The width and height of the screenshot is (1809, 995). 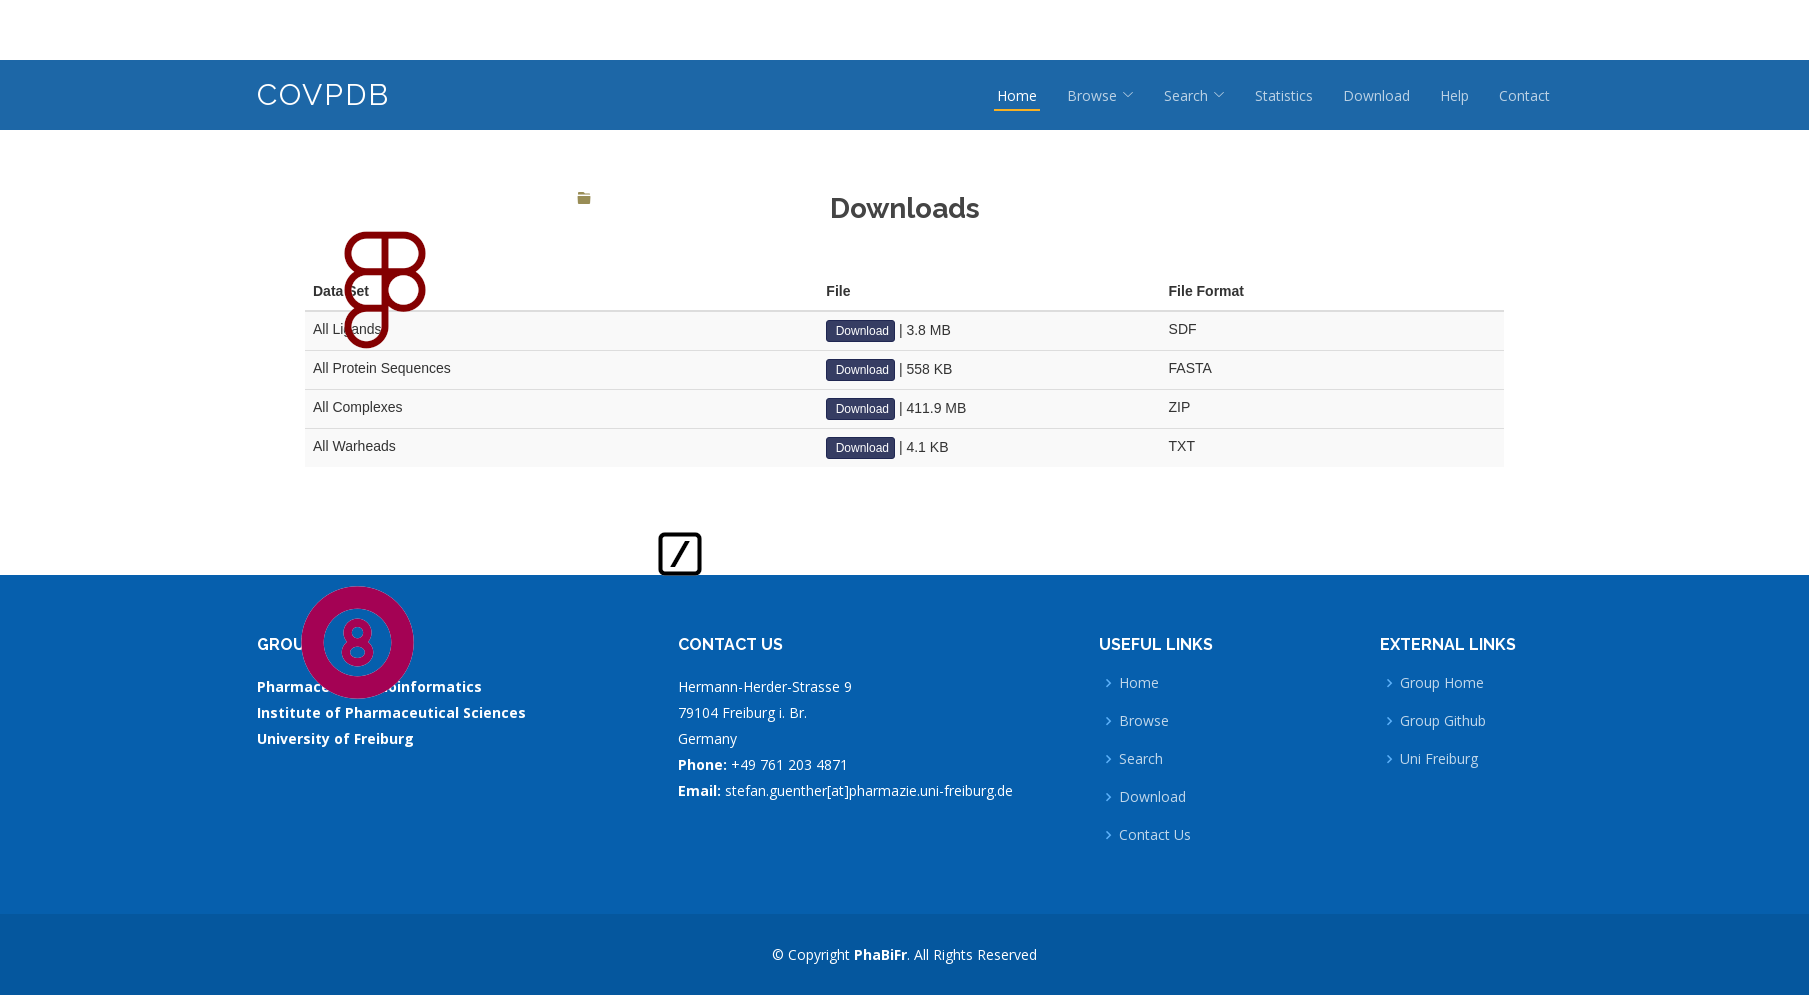 What do you see at coordinates (385, 290) in the screenshot?
I see `open Figma design tool` at bounding box center [385, 290].